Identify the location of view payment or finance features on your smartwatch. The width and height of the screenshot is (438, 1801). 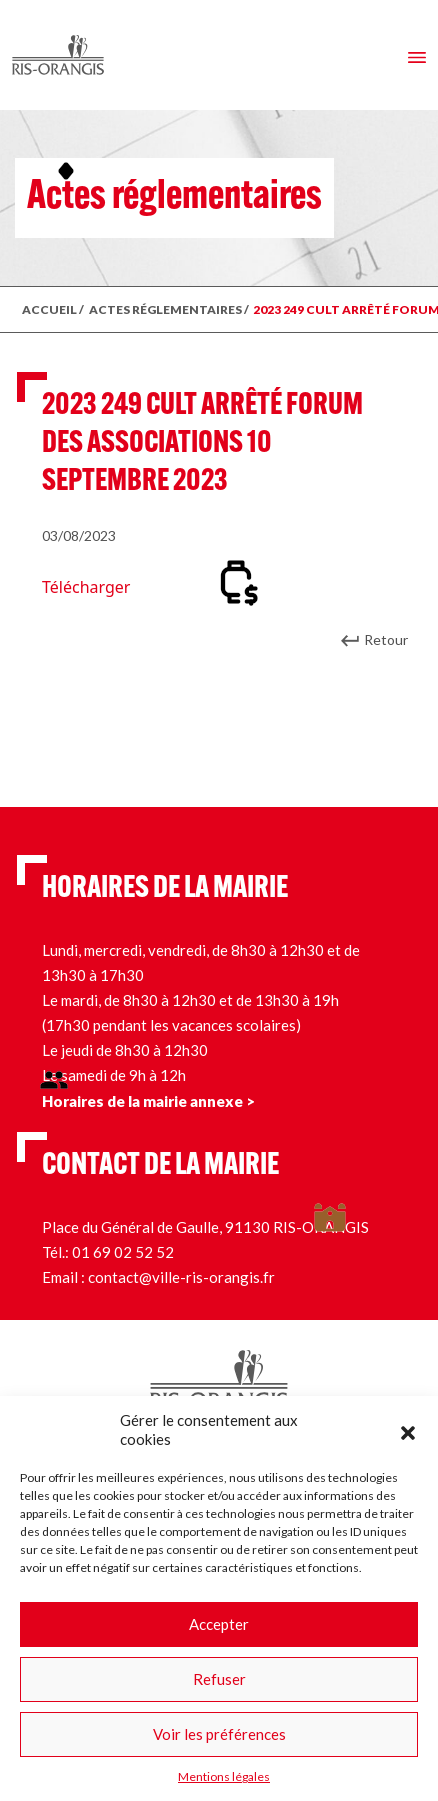
(236, 582).